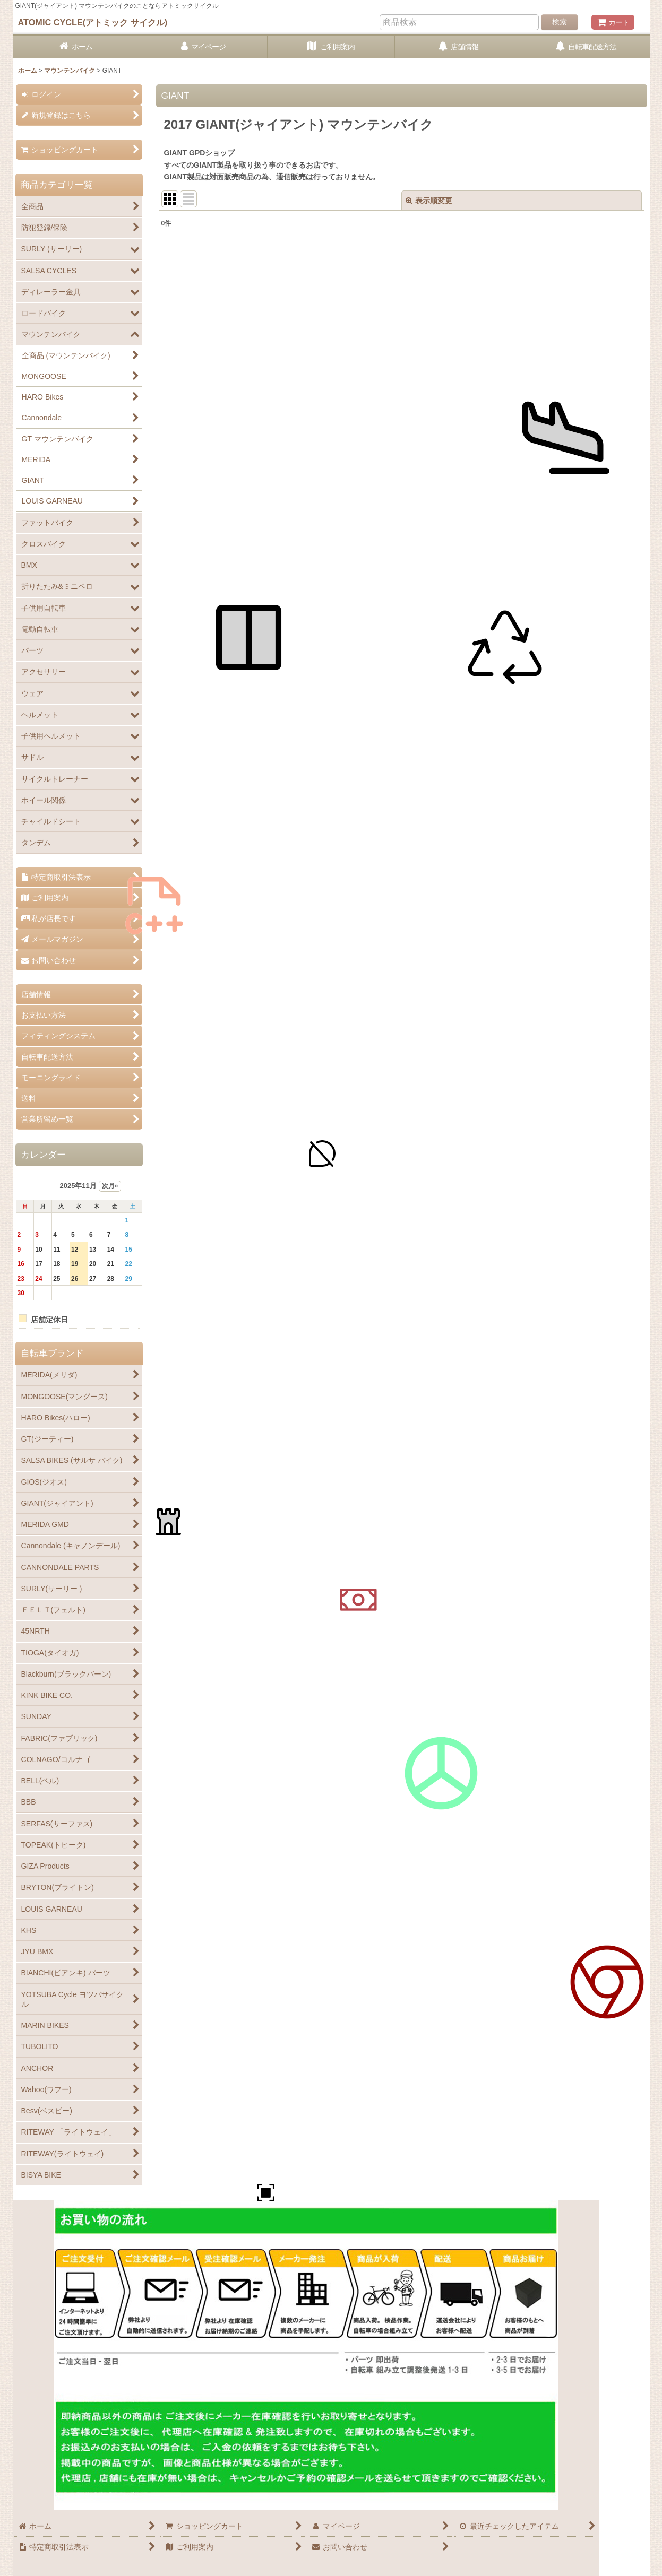  I want to click on scan a QR code or barcode, so click(265, 2192).